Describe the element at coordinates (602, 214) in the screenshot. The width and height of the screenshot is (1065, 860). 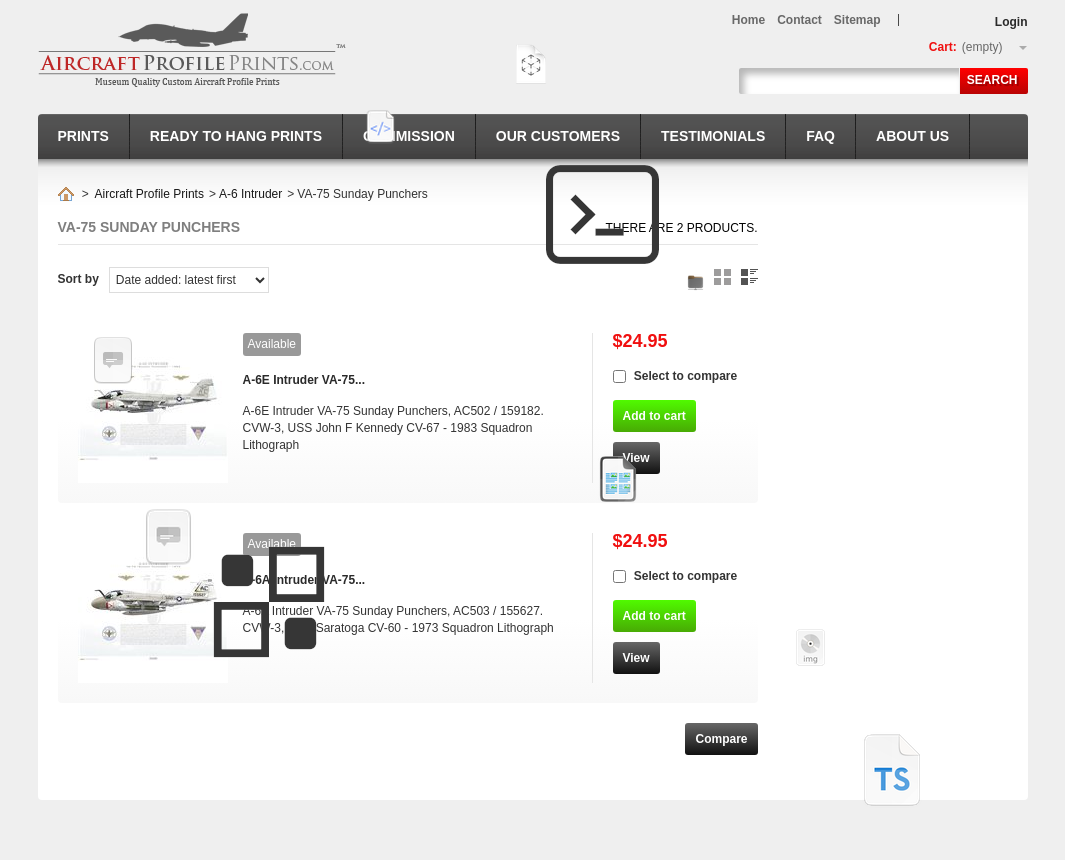
I see `open terminal or command line interface` at that location.